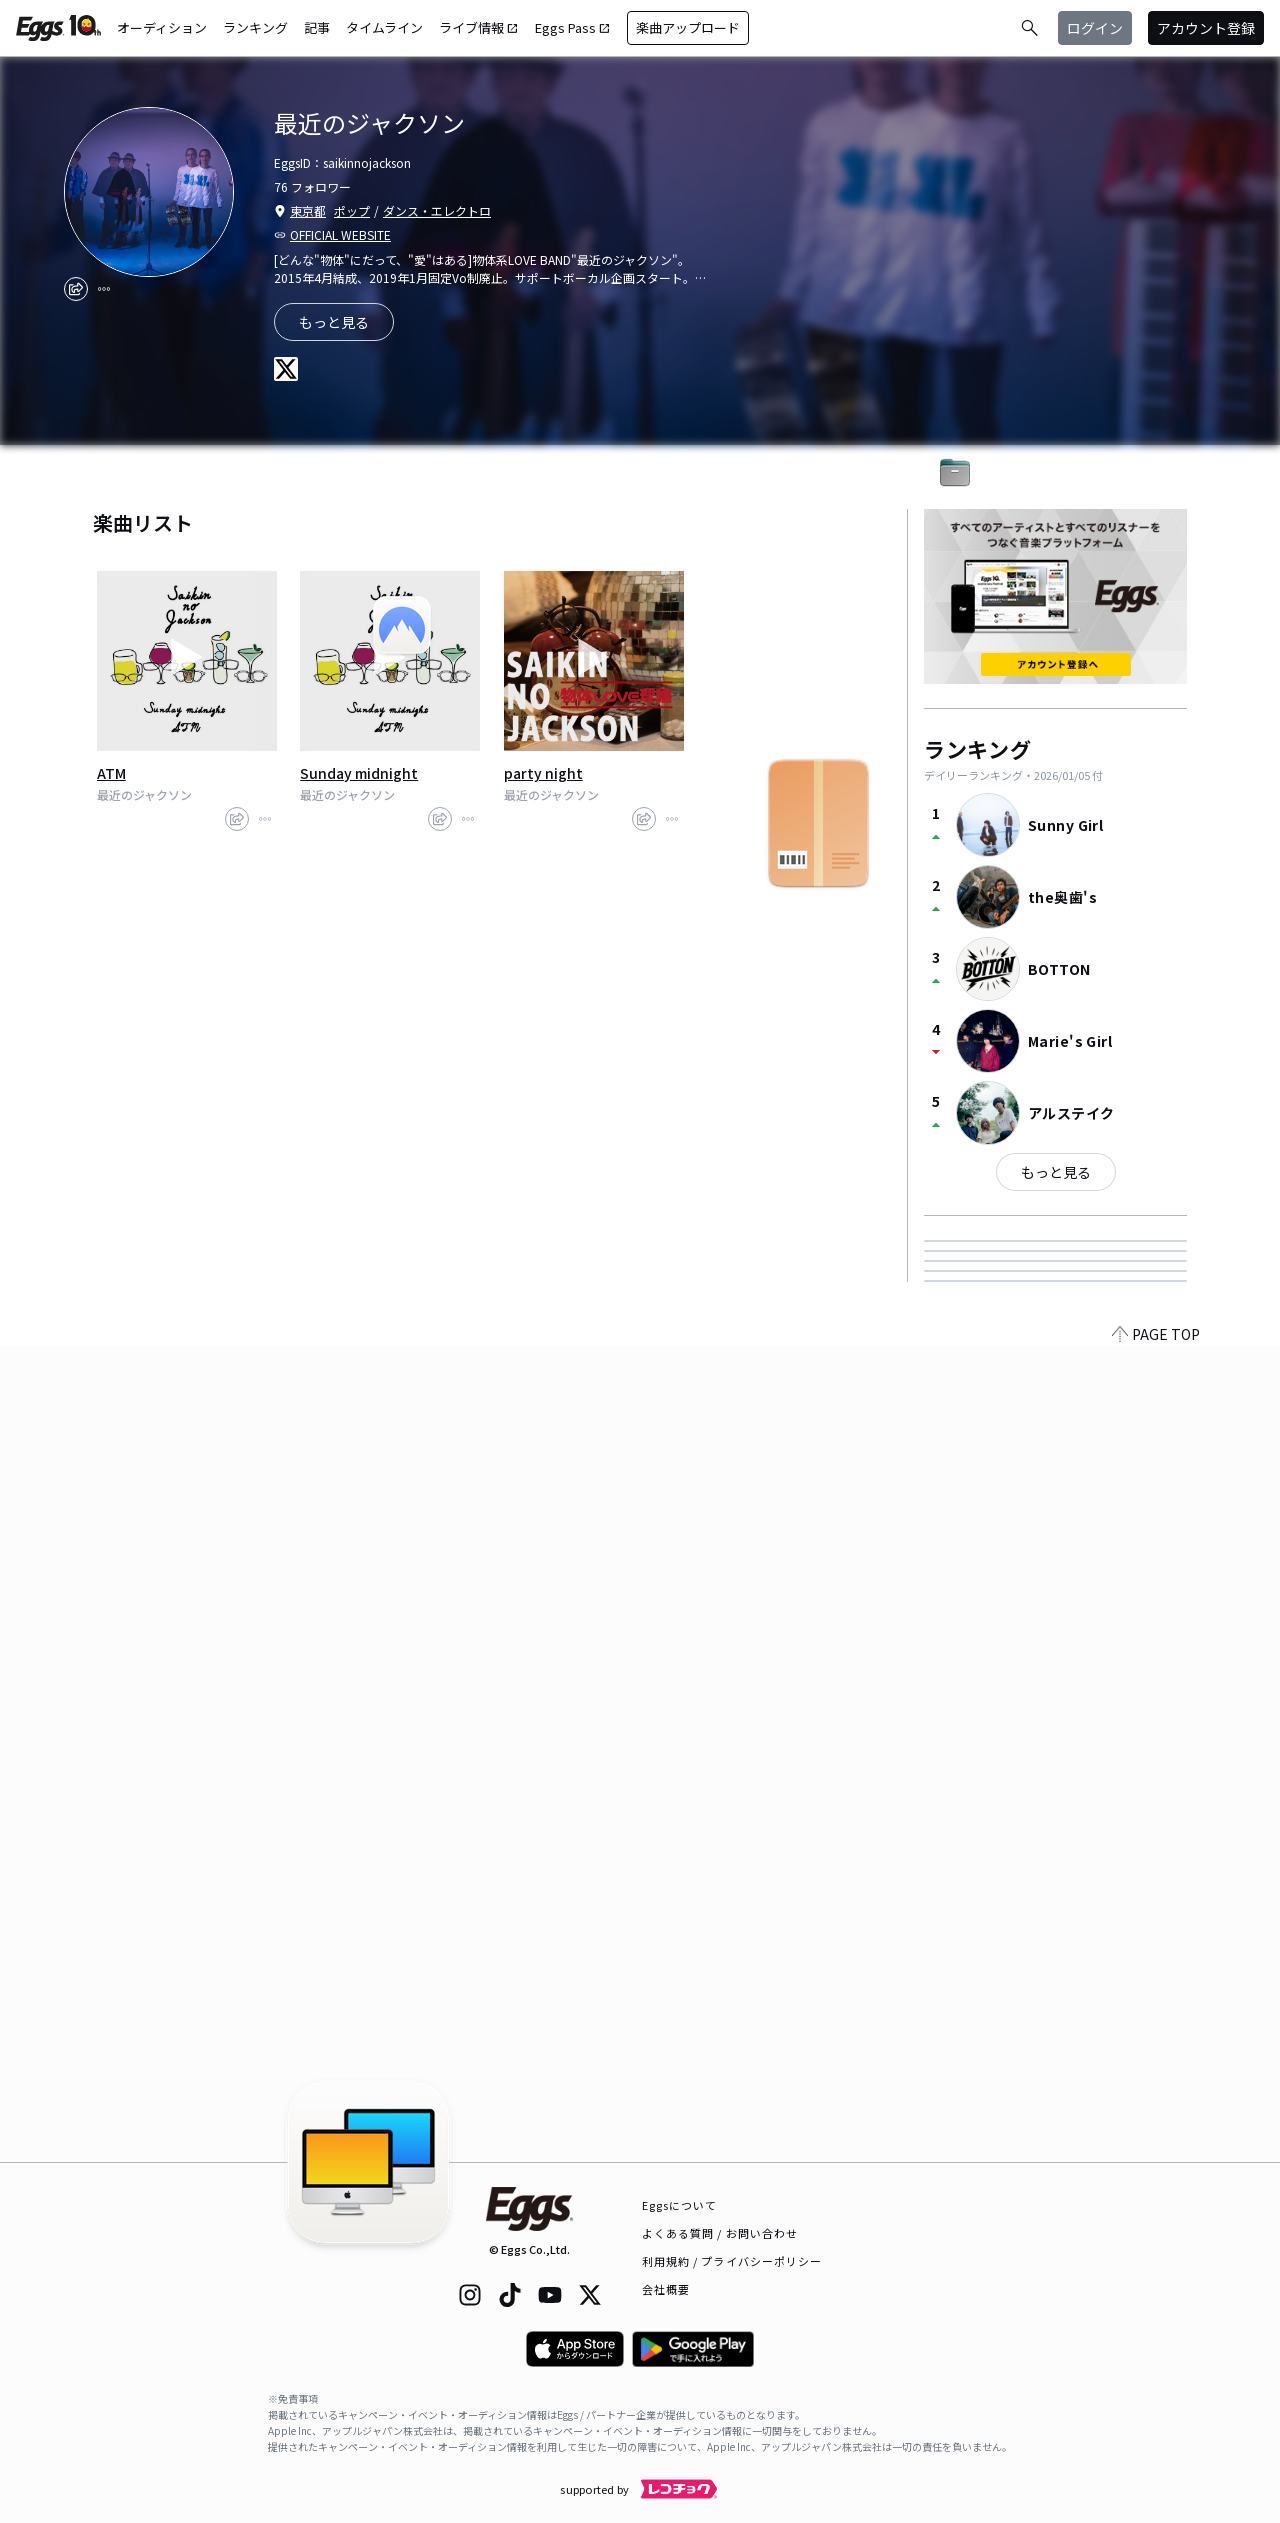 This screenshot has width=1280, height=2523. What do you see at coordinates (402, 625) in the screenshot?
I see `open nordvpn application` at bounding box center [402, 625].